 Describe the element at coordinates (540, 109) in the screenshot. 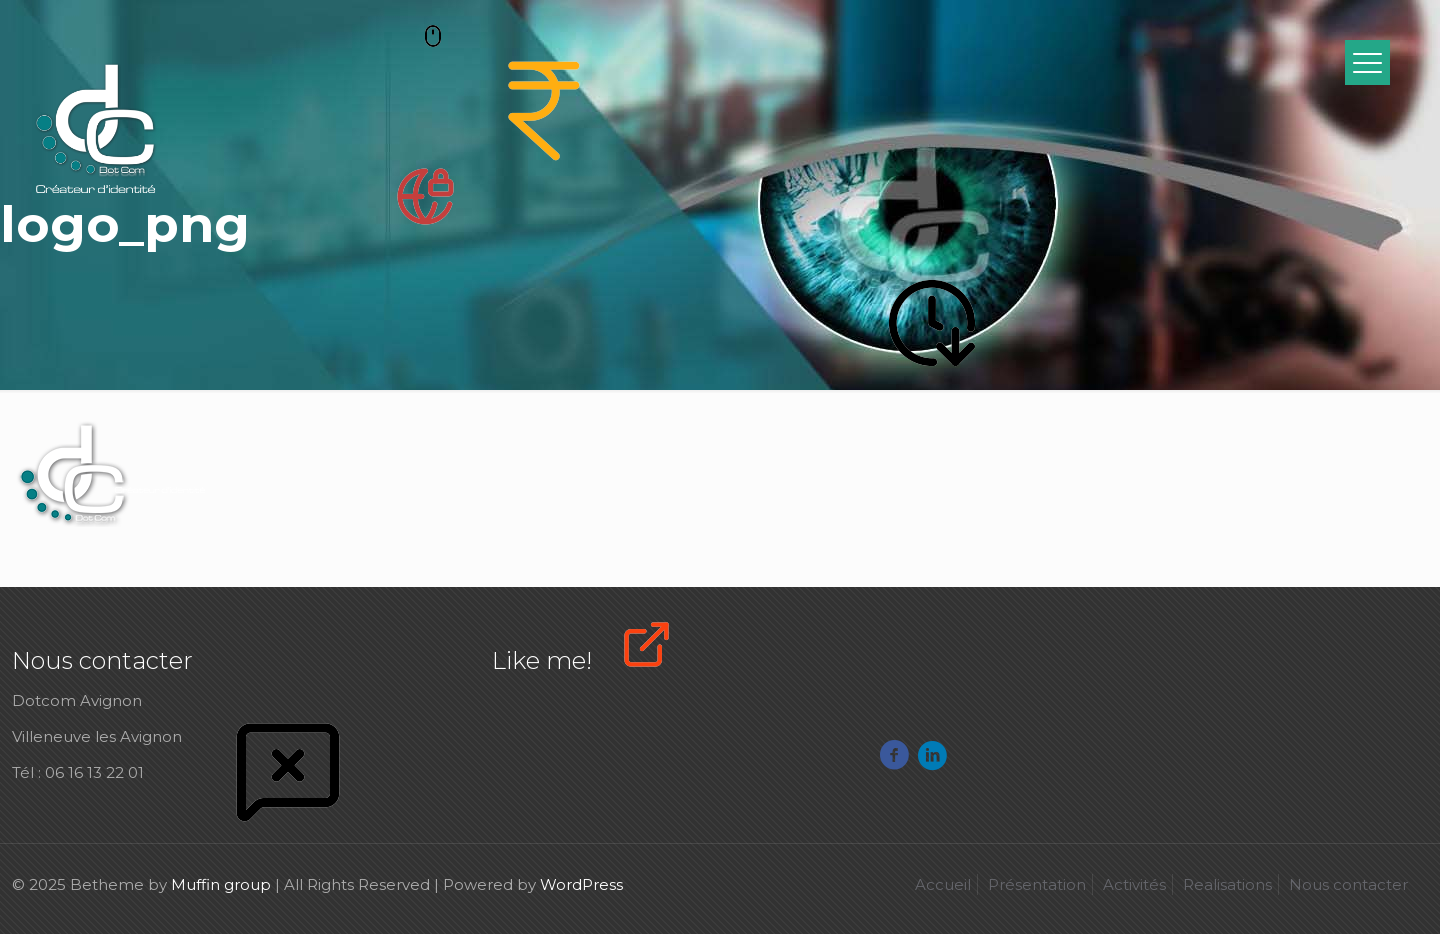

I see `view prices in Indian rupees` at that location.